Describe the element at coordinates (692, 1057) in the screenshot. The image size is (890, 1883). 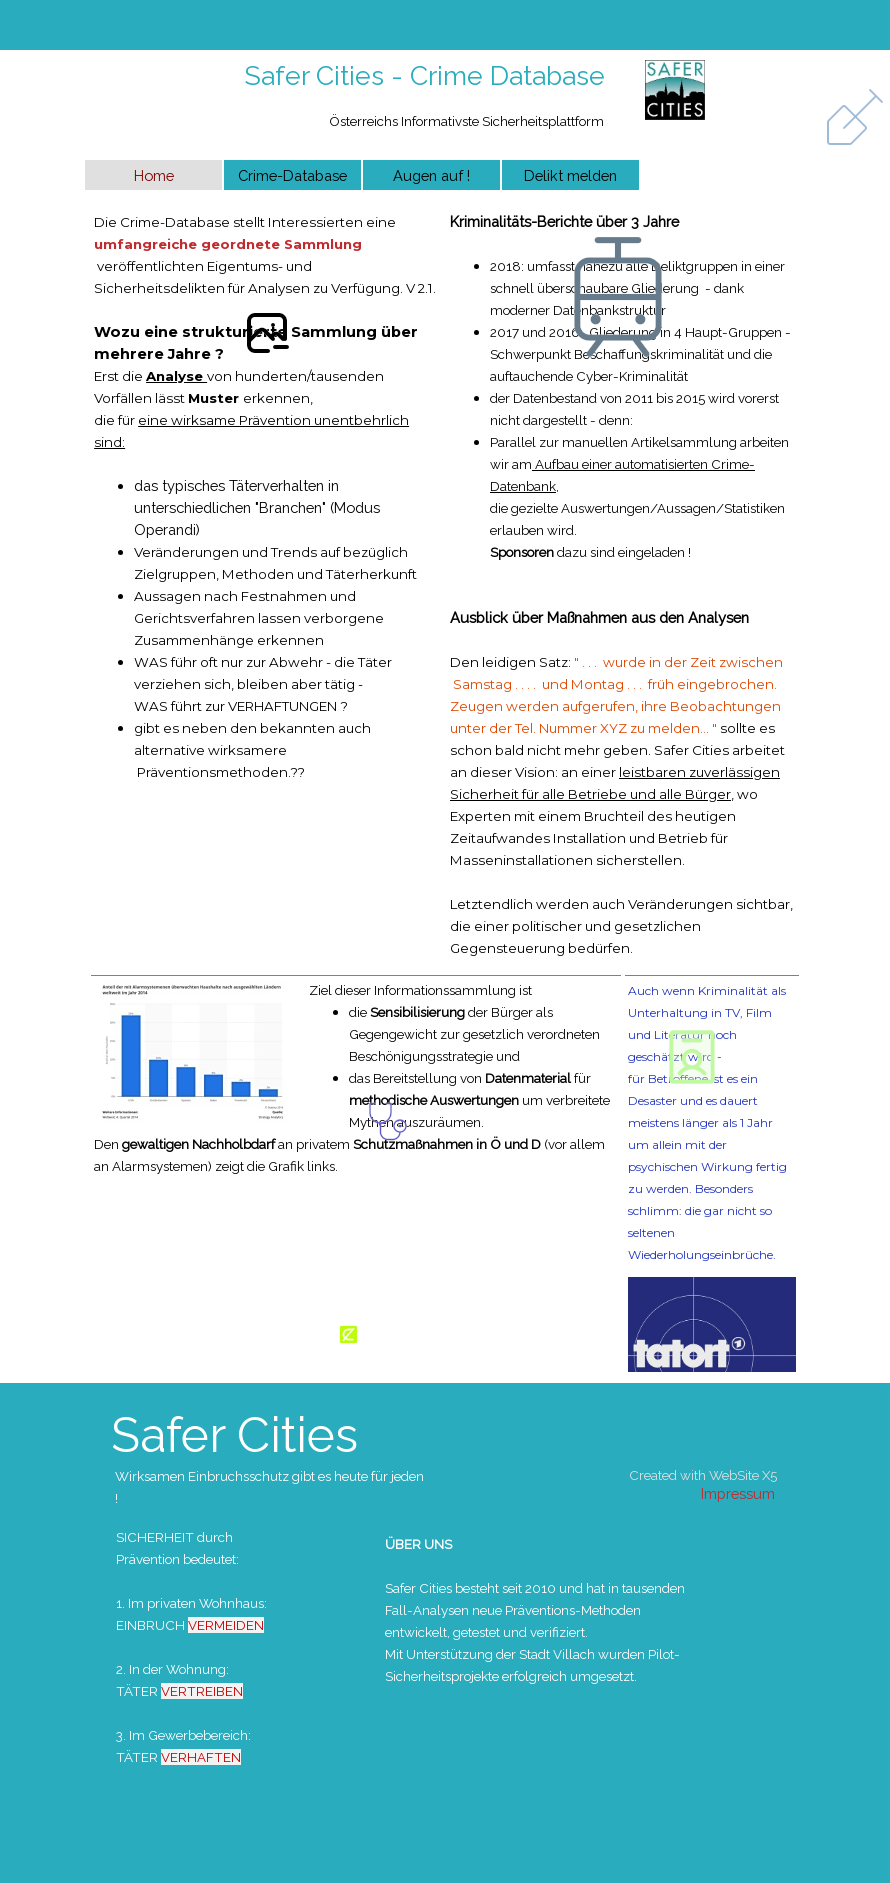
I see `view your profile or identification details` at that location.